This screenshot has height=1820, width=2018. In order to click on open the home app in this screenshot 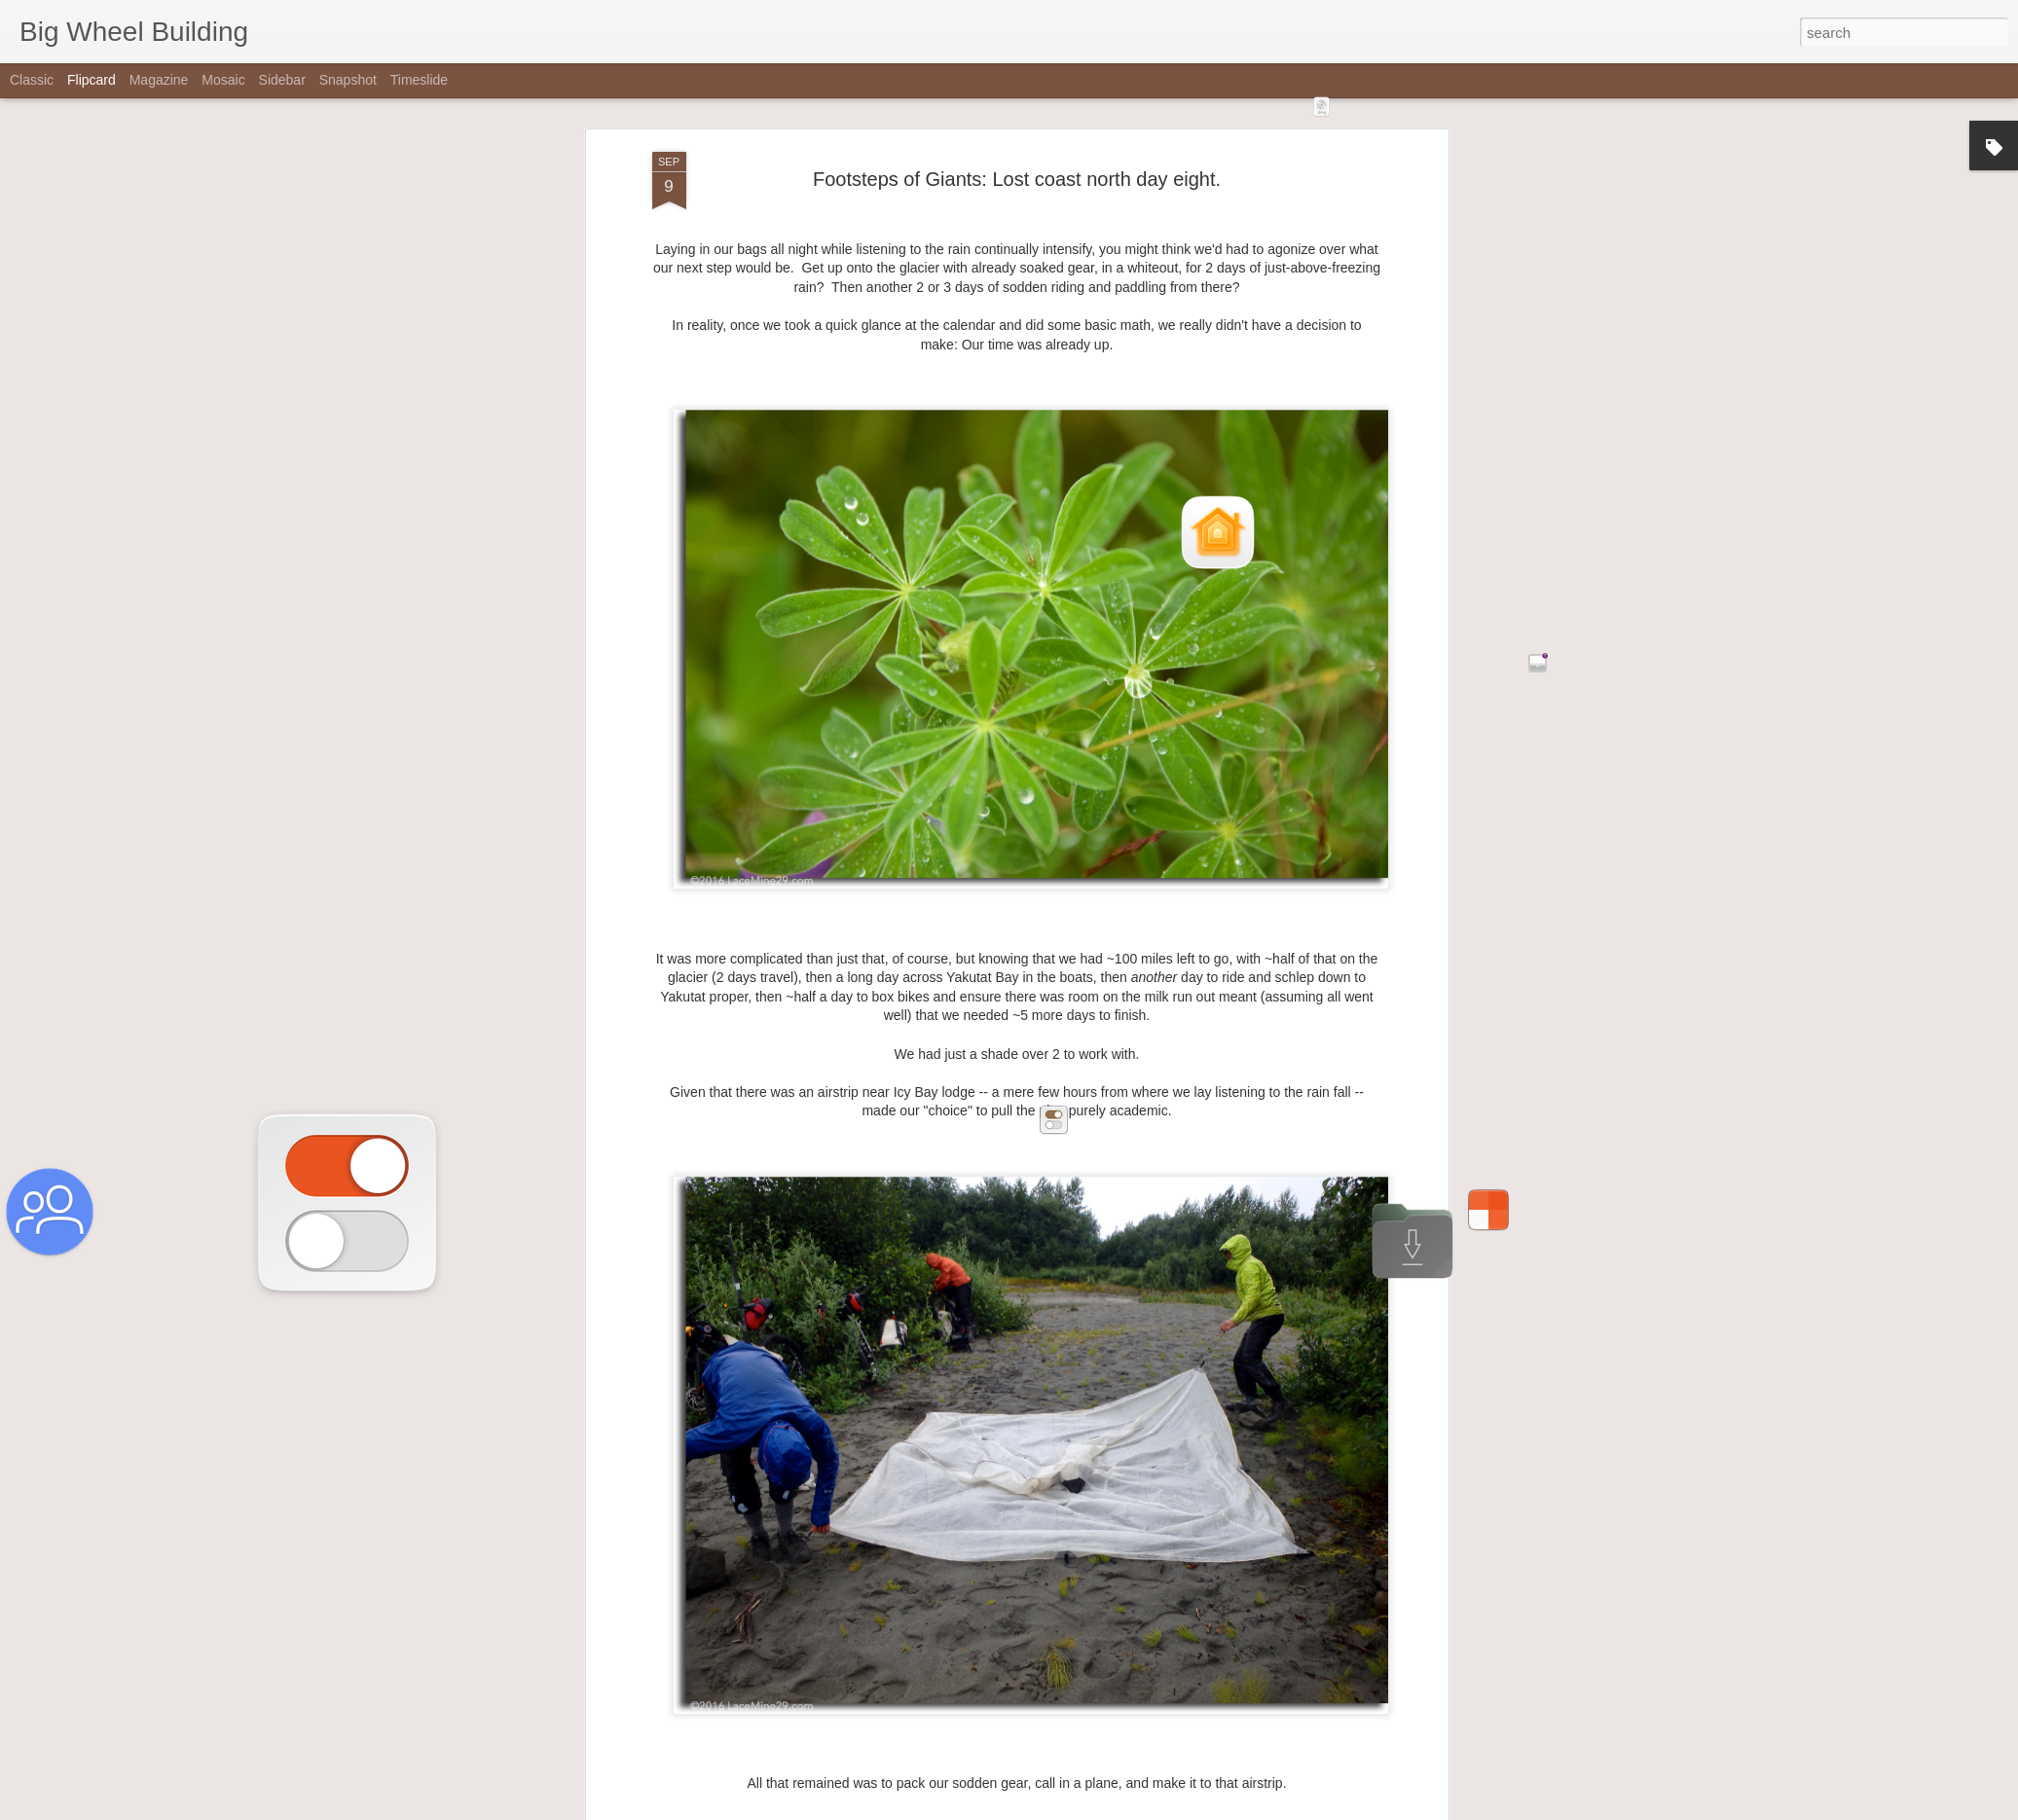, I will do `click(1218, 532)`.